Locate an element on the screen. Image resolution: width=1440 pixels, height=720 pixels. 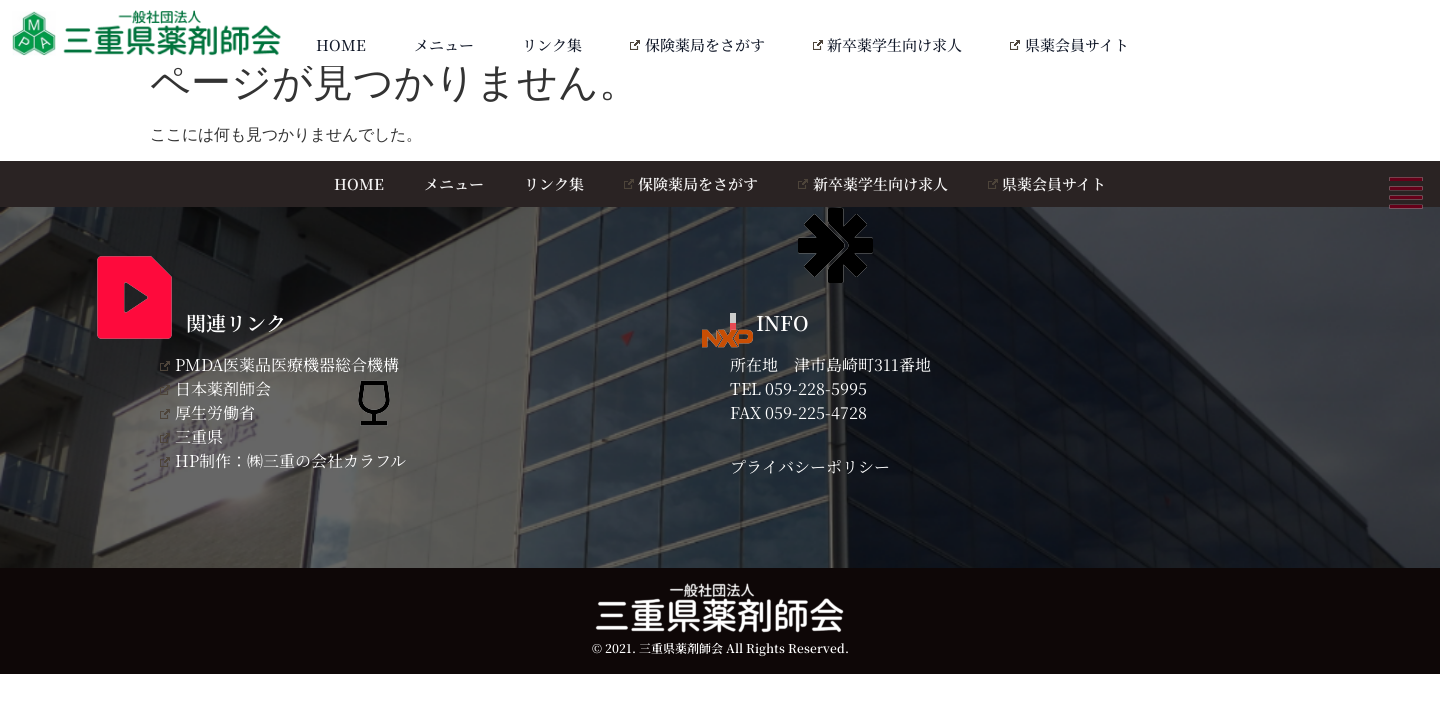
open a video file is located at coordinates (134, 297).